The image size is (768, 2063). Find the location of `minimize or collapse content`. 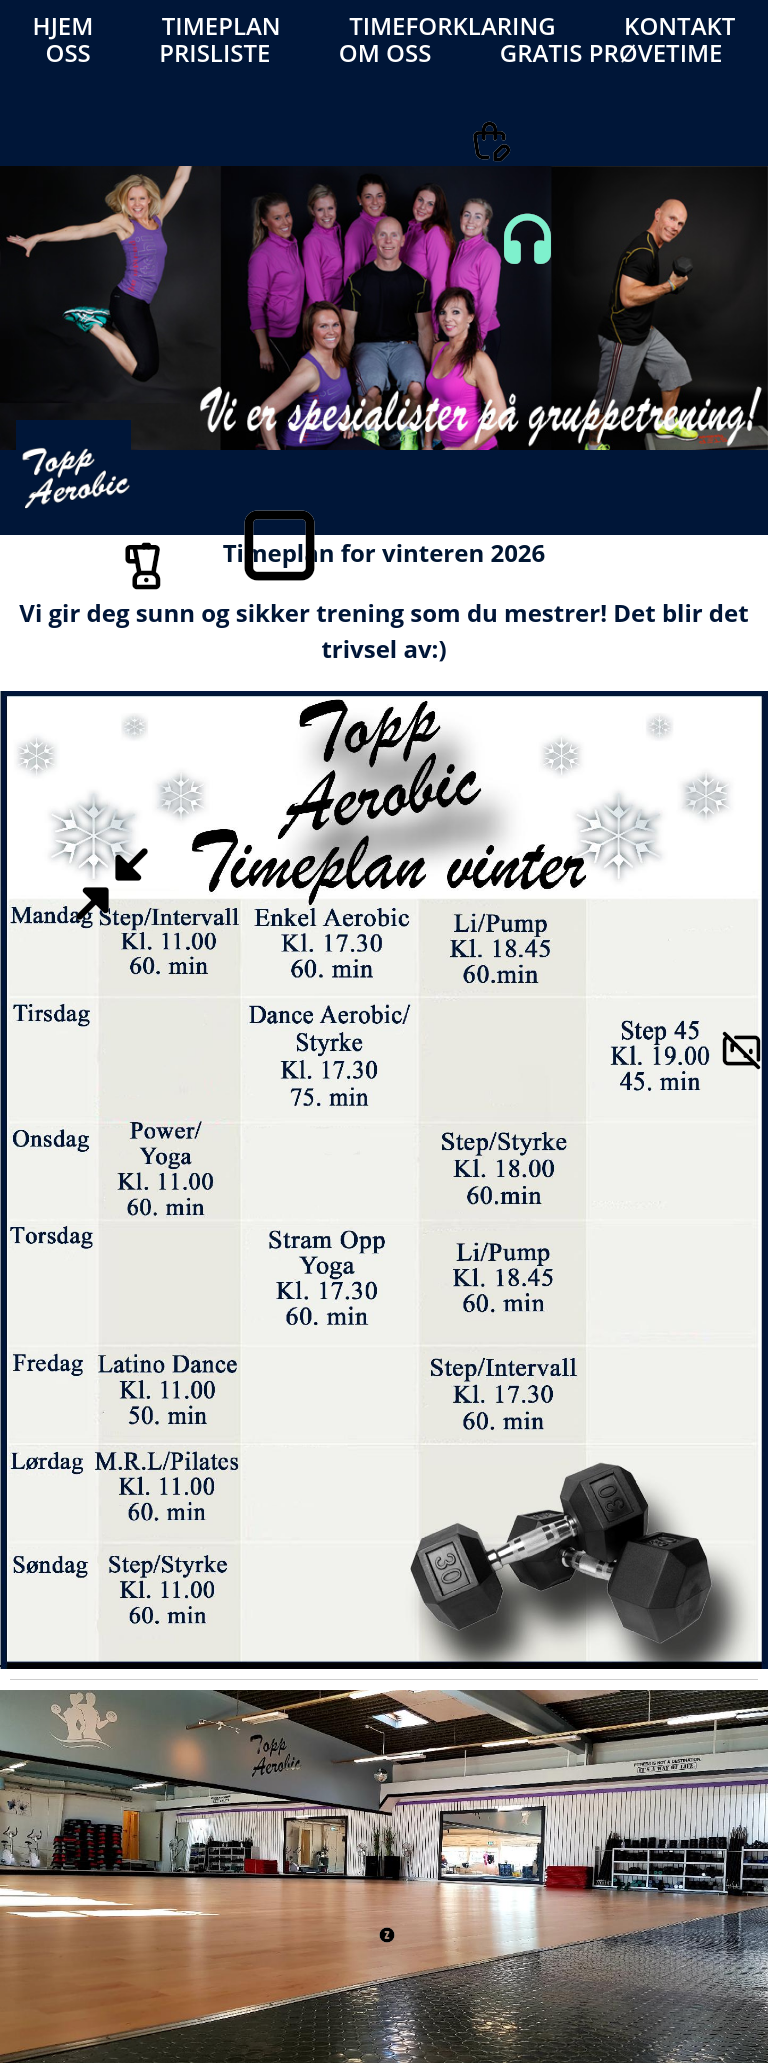

minimize or collapse content is located at coordinates (112, 884).